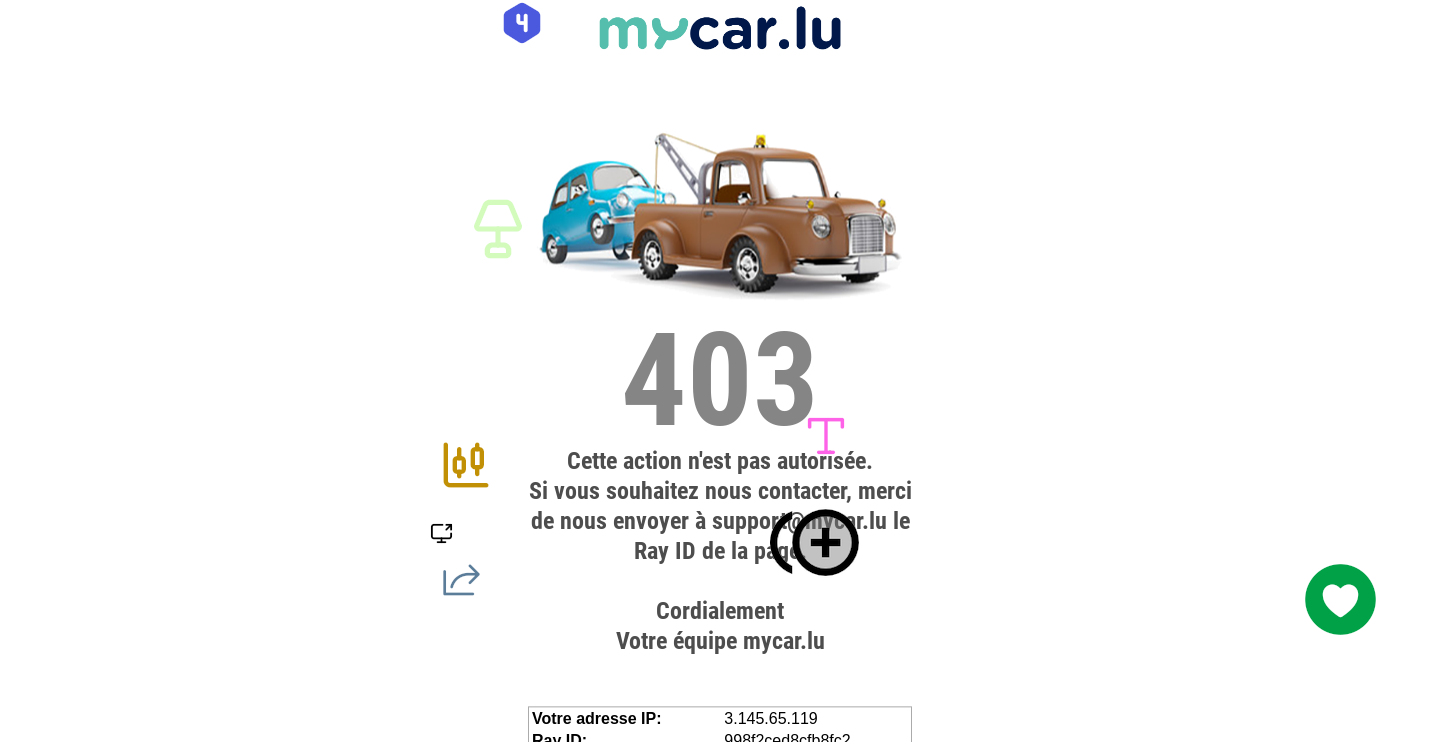  What do you see at coordinates (441, 533) in the screenshot?
I see `share your screen with others` at bounding box center [441, 533].